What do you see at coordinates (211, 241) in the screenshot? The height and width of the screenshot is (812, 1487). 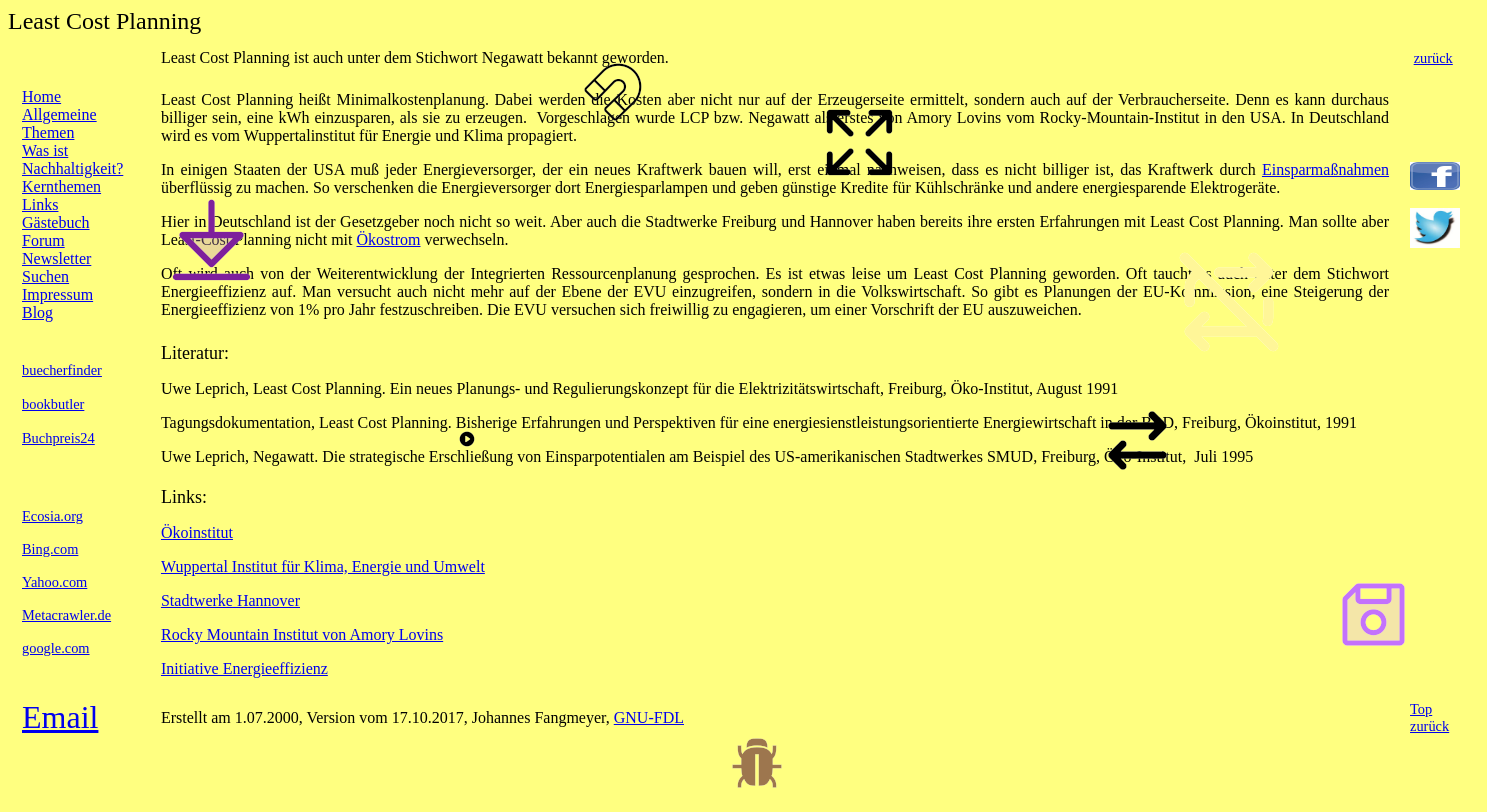 I see `download file to device` at bounding box center [211, 241].